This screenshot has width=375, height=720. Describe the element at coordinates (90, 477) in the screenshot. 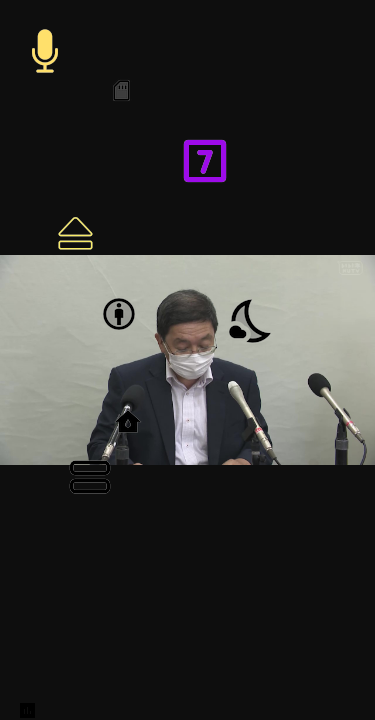

I see `stretch or expand content horizontally` at that location.